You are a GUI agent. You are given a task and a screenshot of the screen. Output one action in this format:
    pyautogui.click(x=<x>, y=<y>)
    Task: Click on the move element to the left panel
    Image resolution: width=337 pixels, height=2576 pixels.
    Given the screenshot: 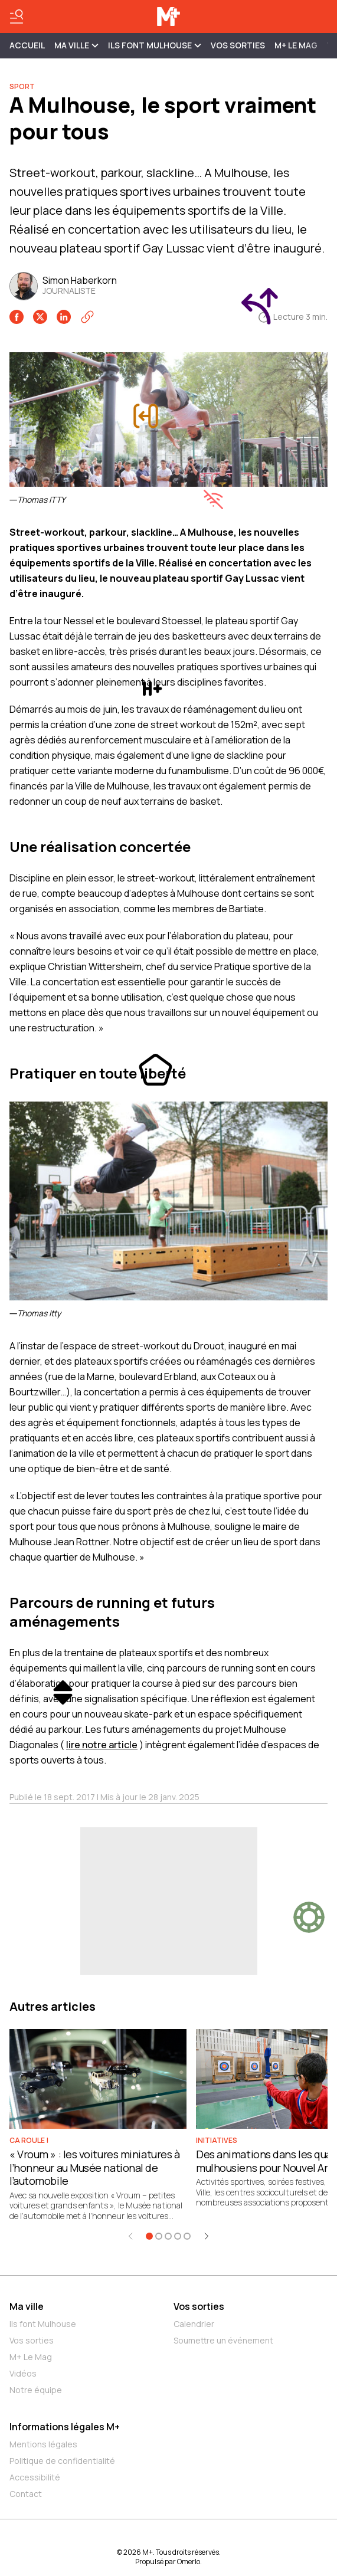 What is the action you would take?
    pyautogui.click(x=146, y=416)
    